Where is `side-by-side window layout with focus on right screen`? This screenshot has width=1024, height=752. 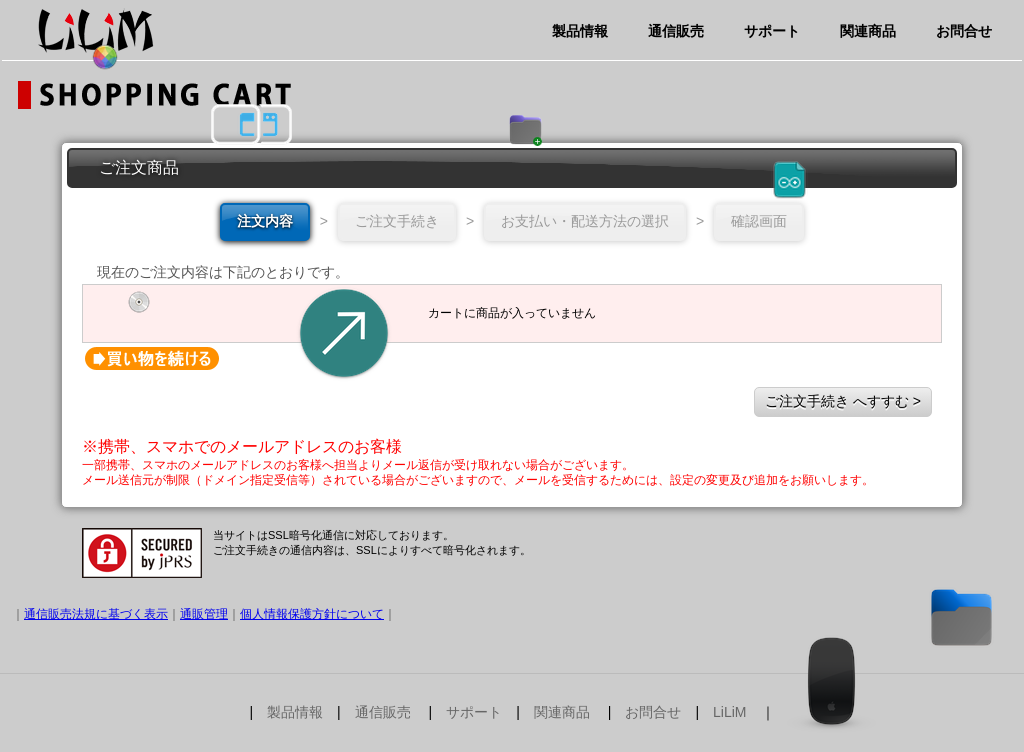 side-by-side window layout with focus on right screen is located at coordinates (251, 124).